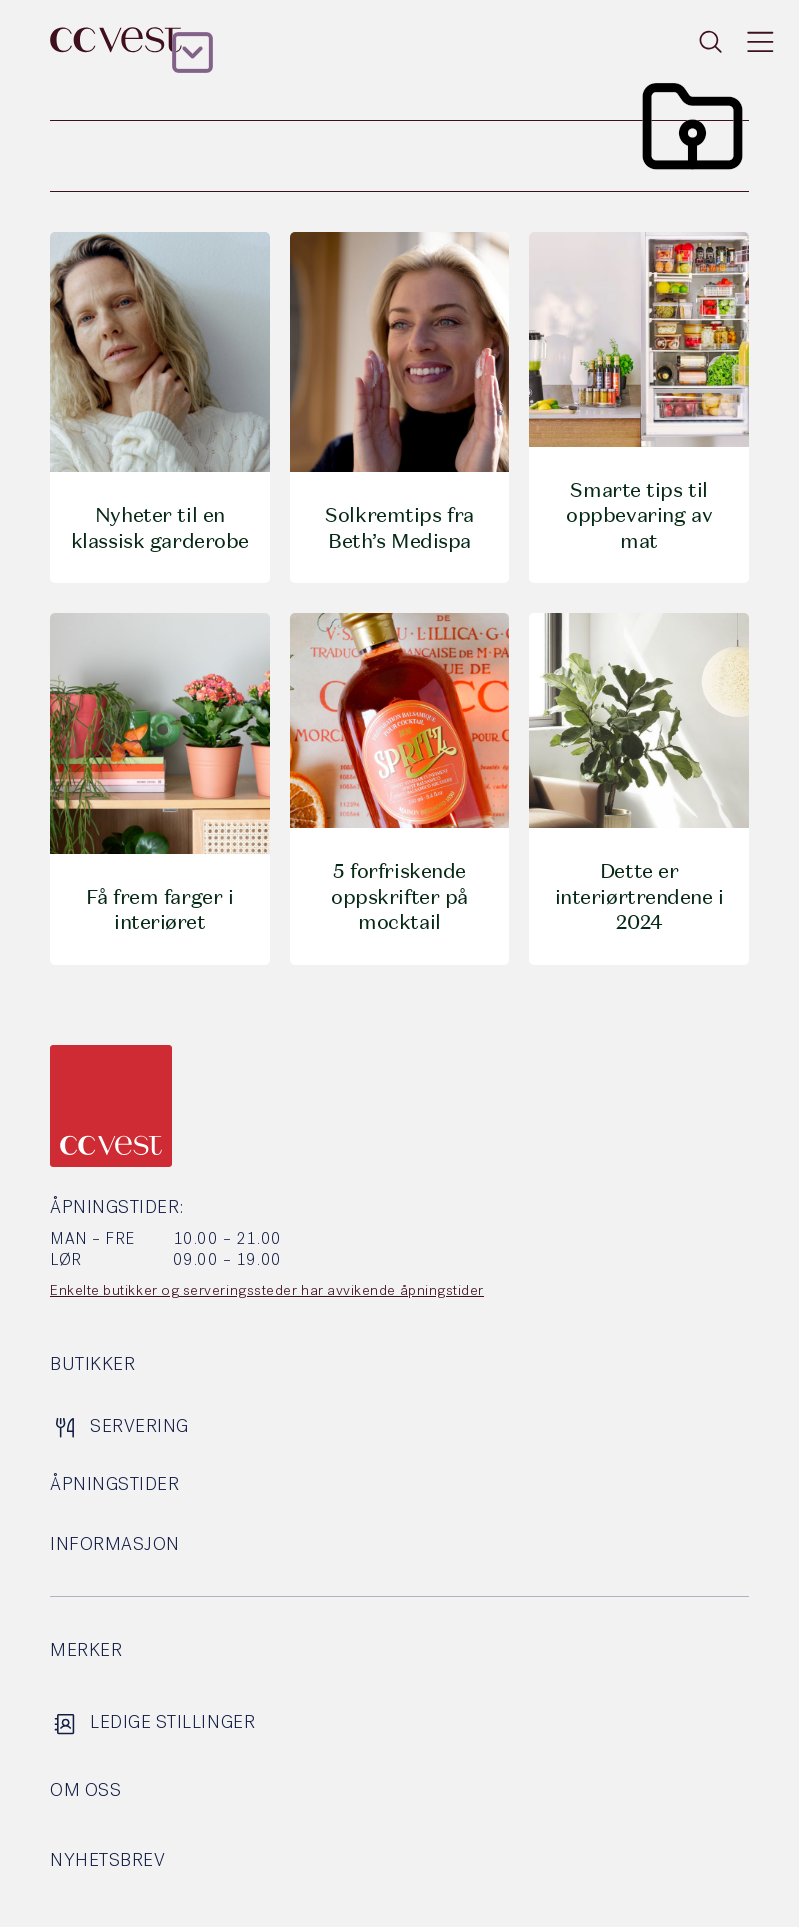 Image resolution: width=799 pixels, height=1927 pixels. What do you see at coordinates (692, 128) in the screenshot?
I see `navigate to root directory` at bounding box center [692, 128].